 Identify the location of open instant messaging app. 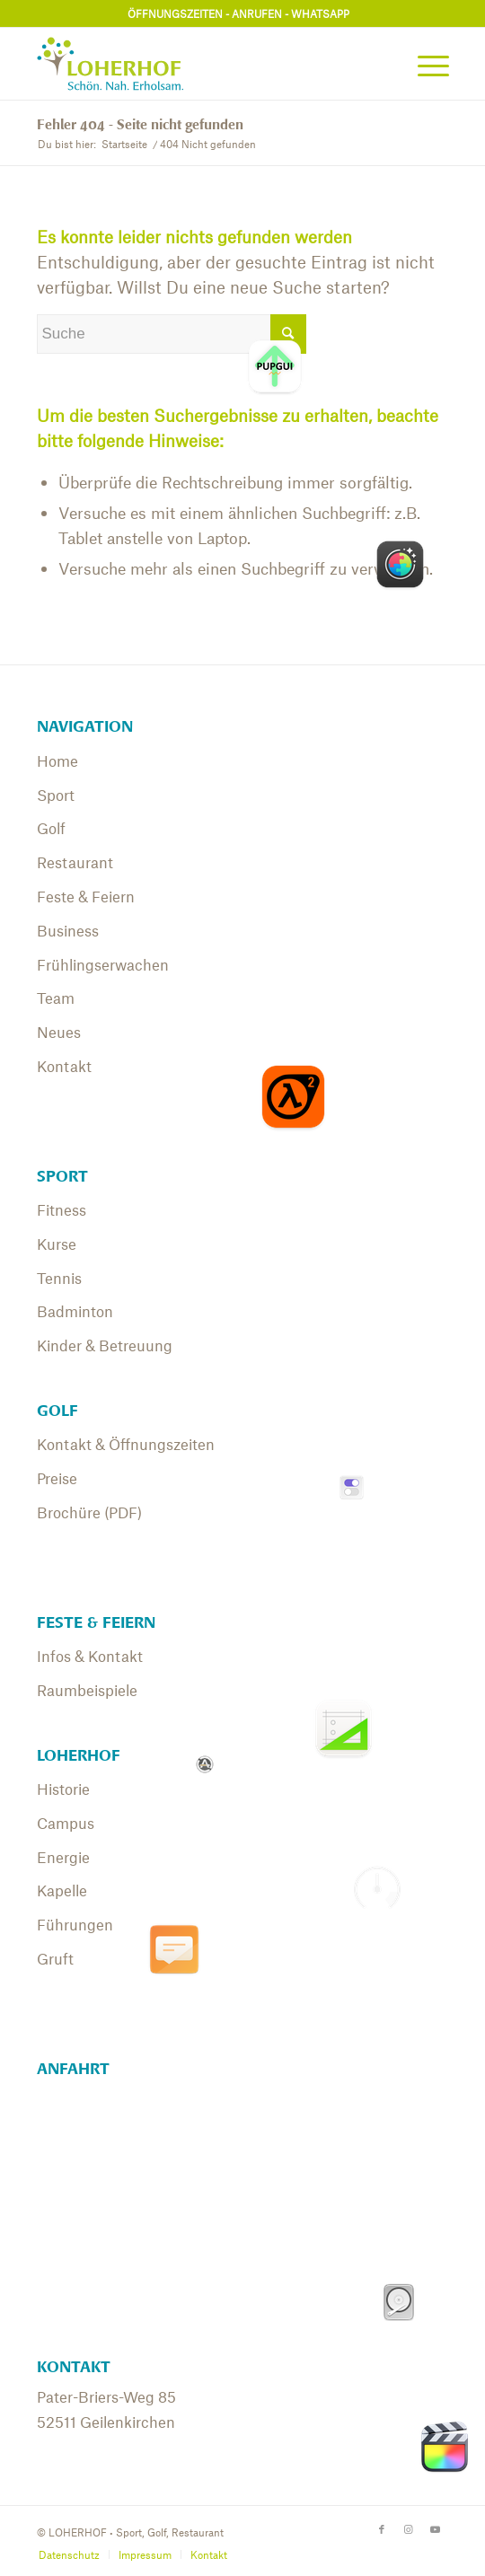
(174, 1949).